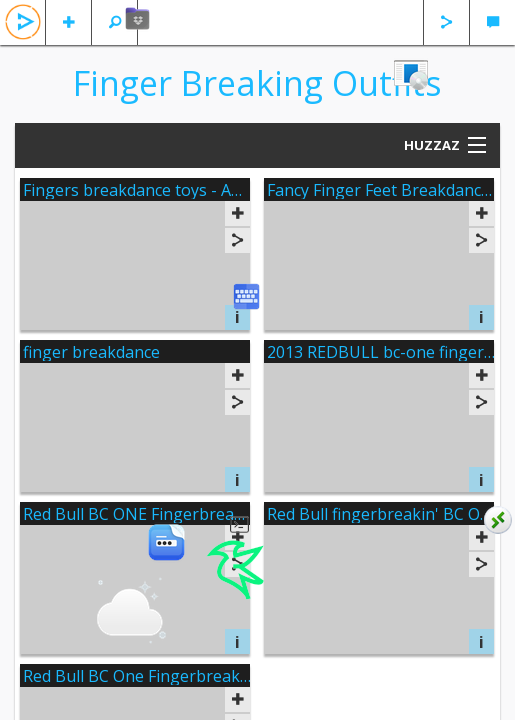 This screenshot has height=720, width=515. Describe the element at coordinates (137, 18) in the screenshot. I see `open your Dropbox synced folder` at that location.